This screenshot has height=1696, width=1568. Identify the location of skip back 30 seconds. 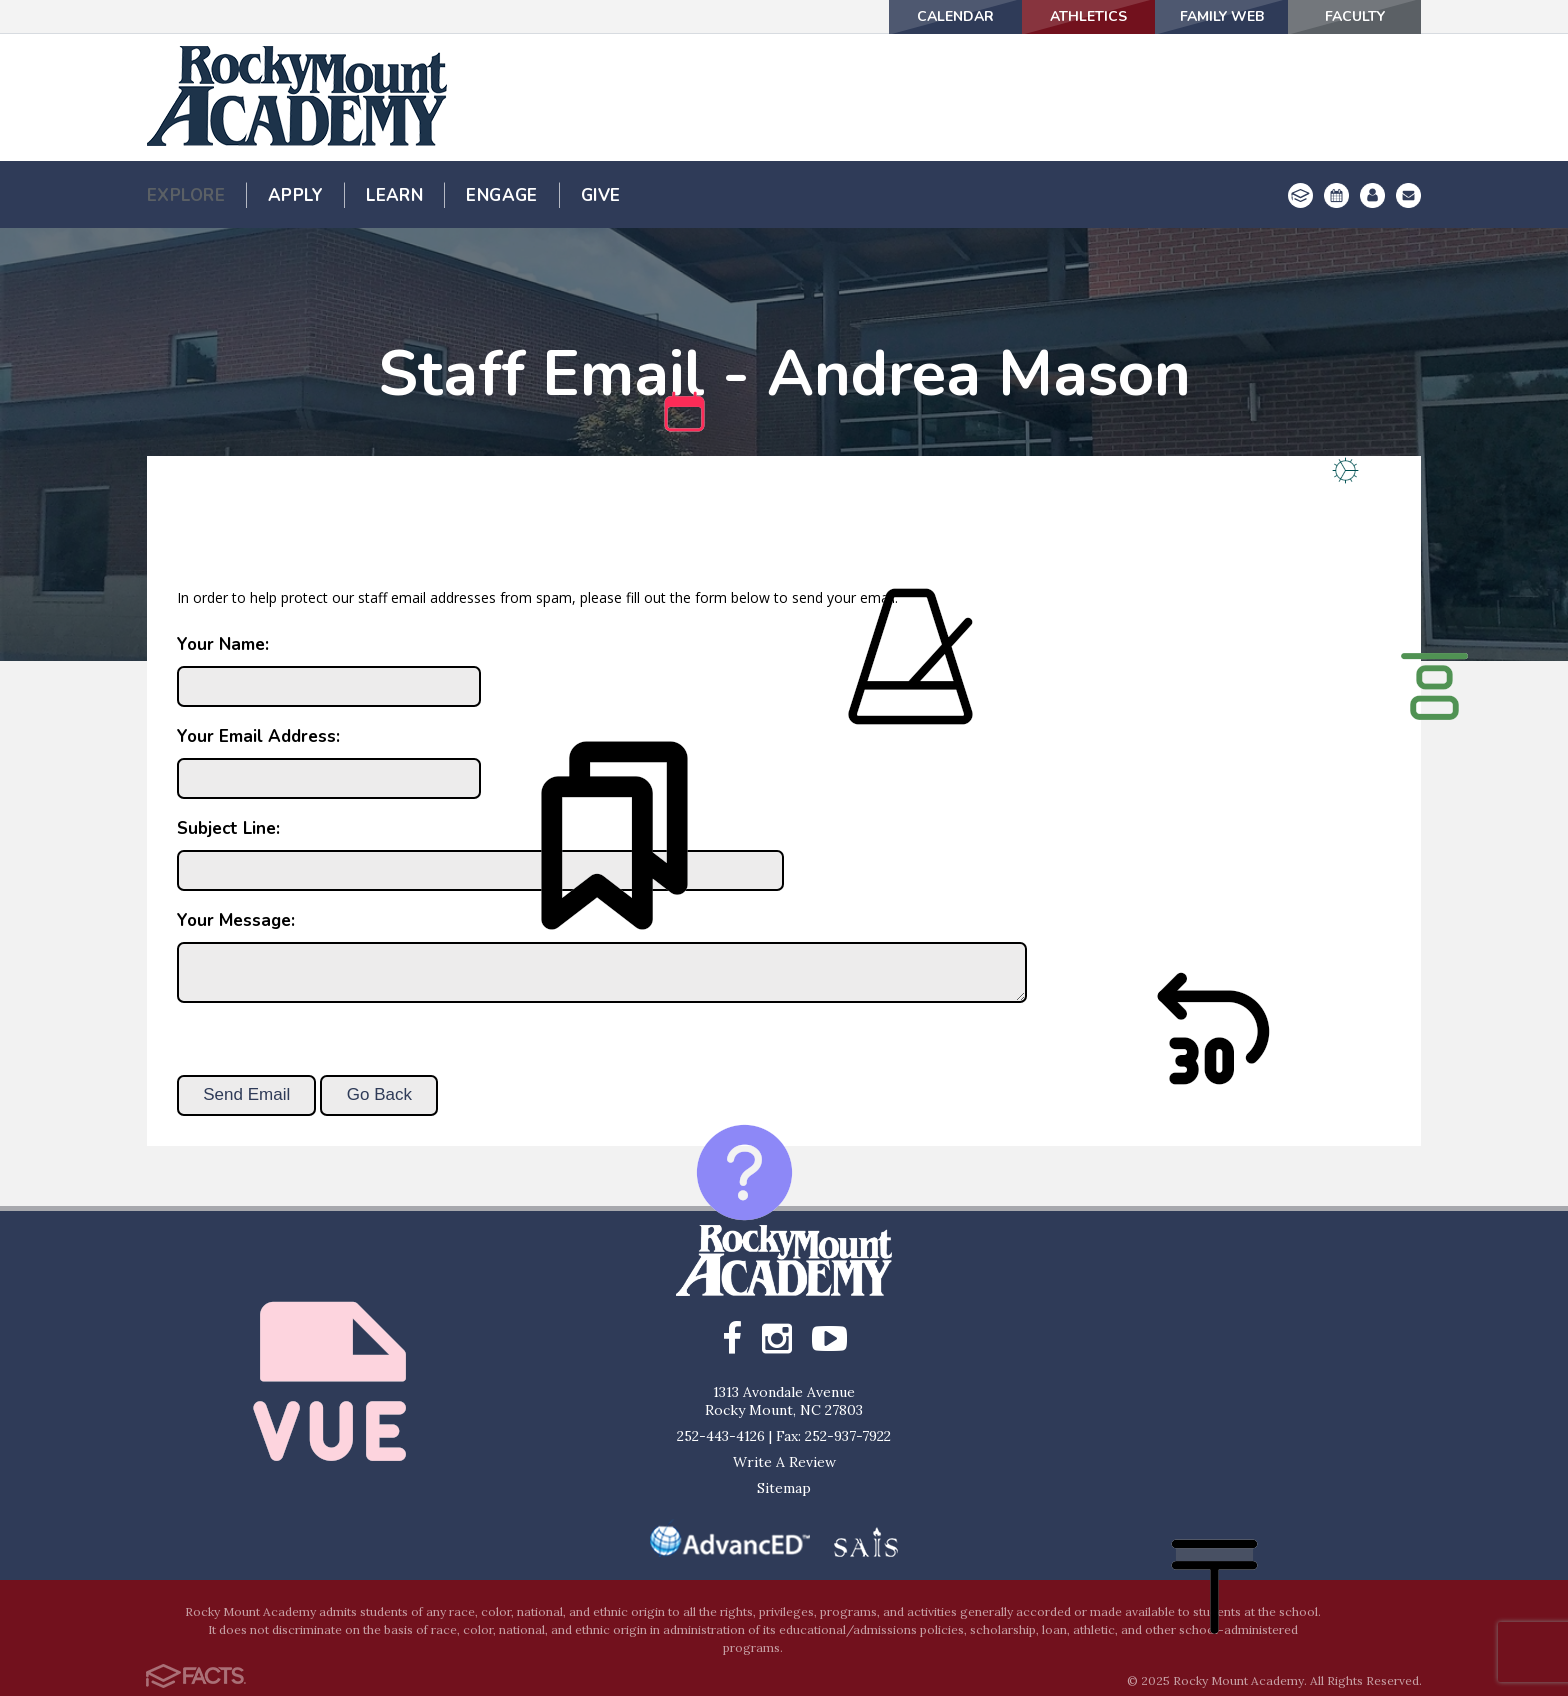
(1210, 1031).